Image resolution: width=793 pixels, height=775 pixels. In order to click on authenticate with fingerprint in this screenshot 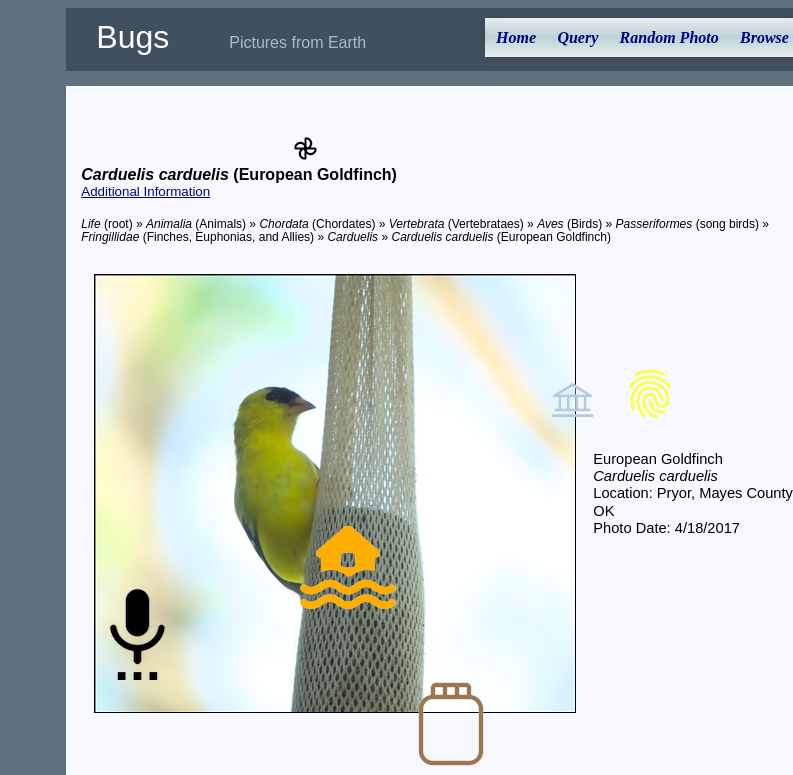, I will do `click(650, 394)`.